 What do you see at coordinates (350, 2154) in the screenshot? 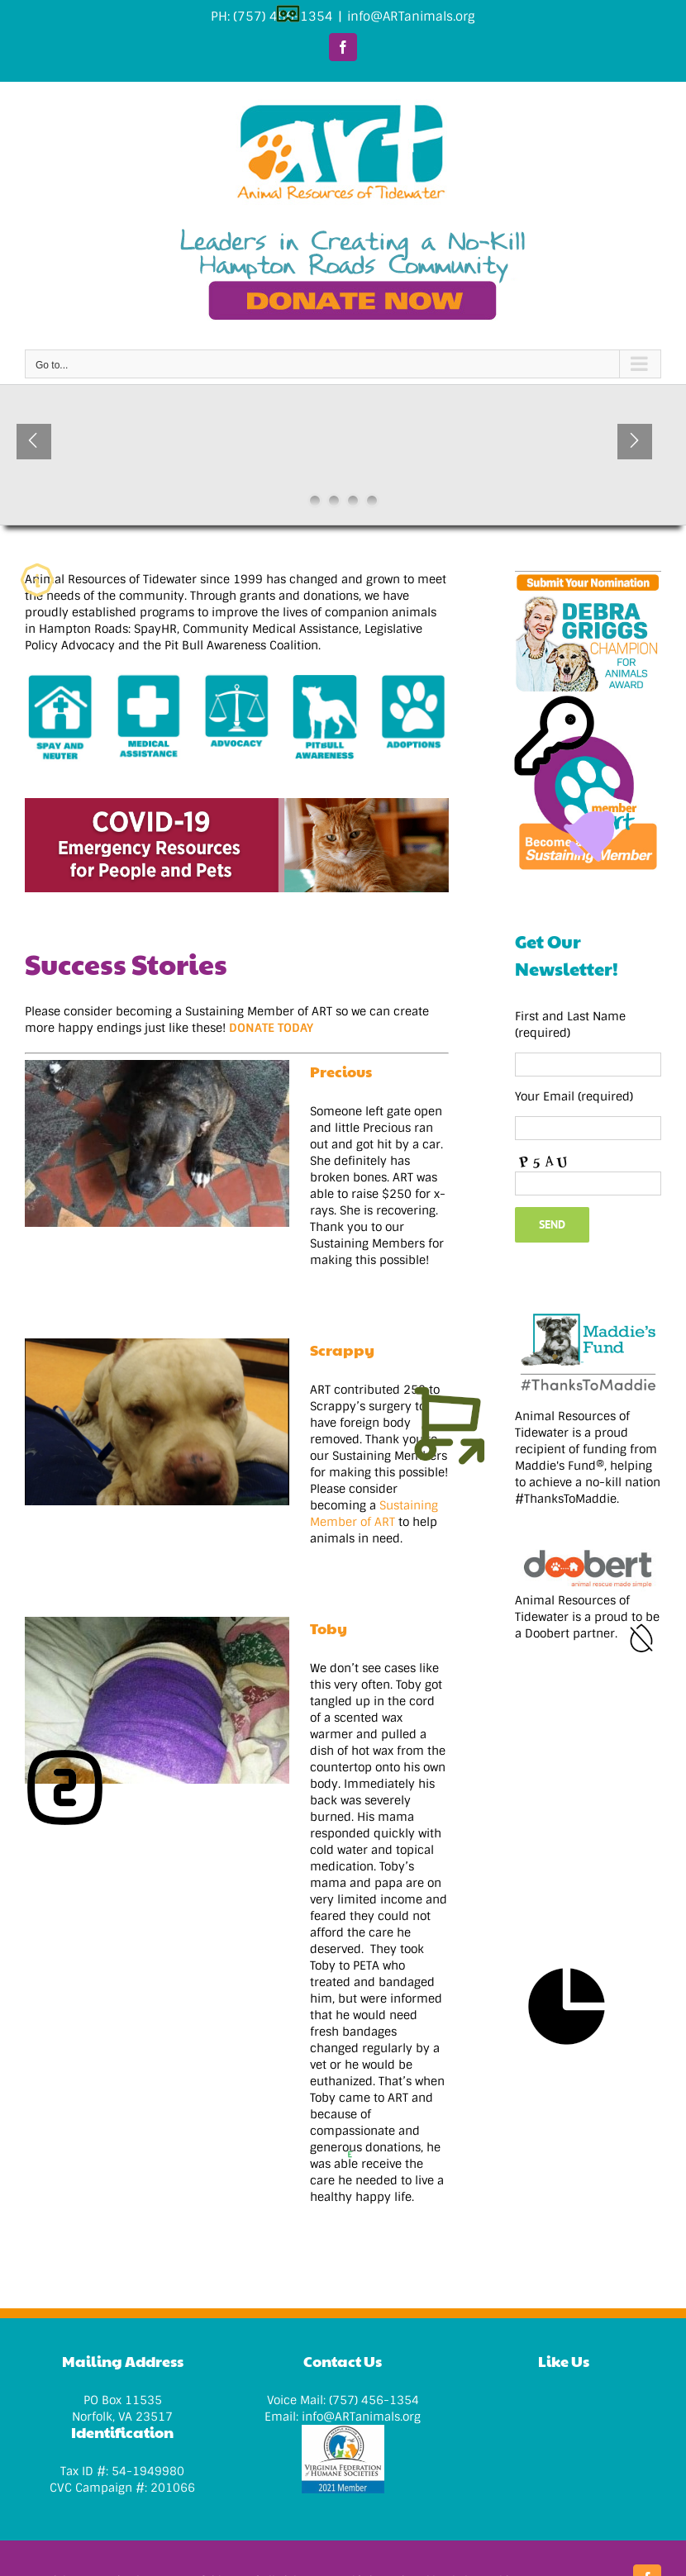
I see `indicates an "E" label or category marker` at bounding box center [350, 2154].